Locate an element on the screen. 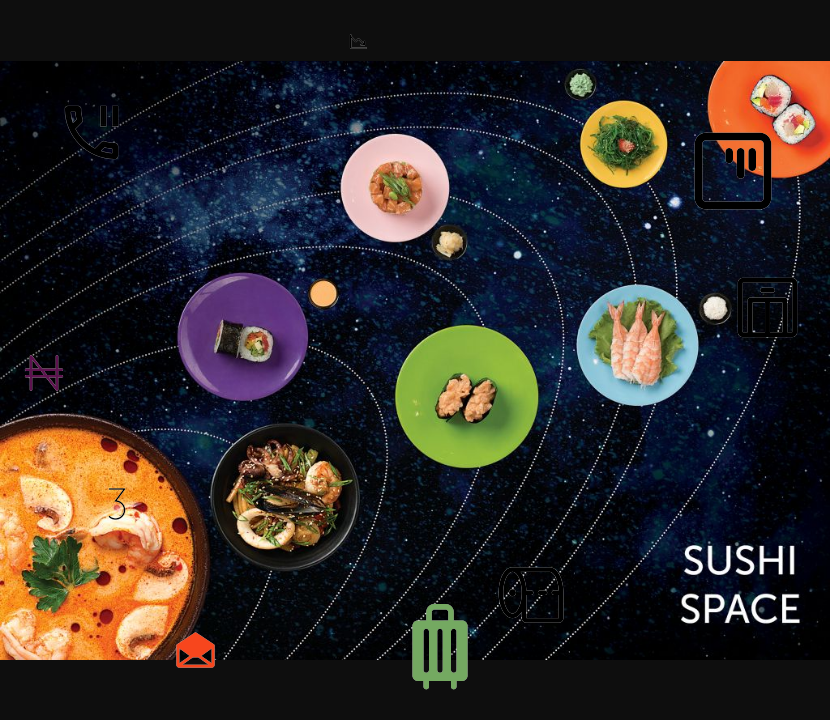 The image size is (830, 720). view declining metrics or trends is located at coordinates (358, 41).